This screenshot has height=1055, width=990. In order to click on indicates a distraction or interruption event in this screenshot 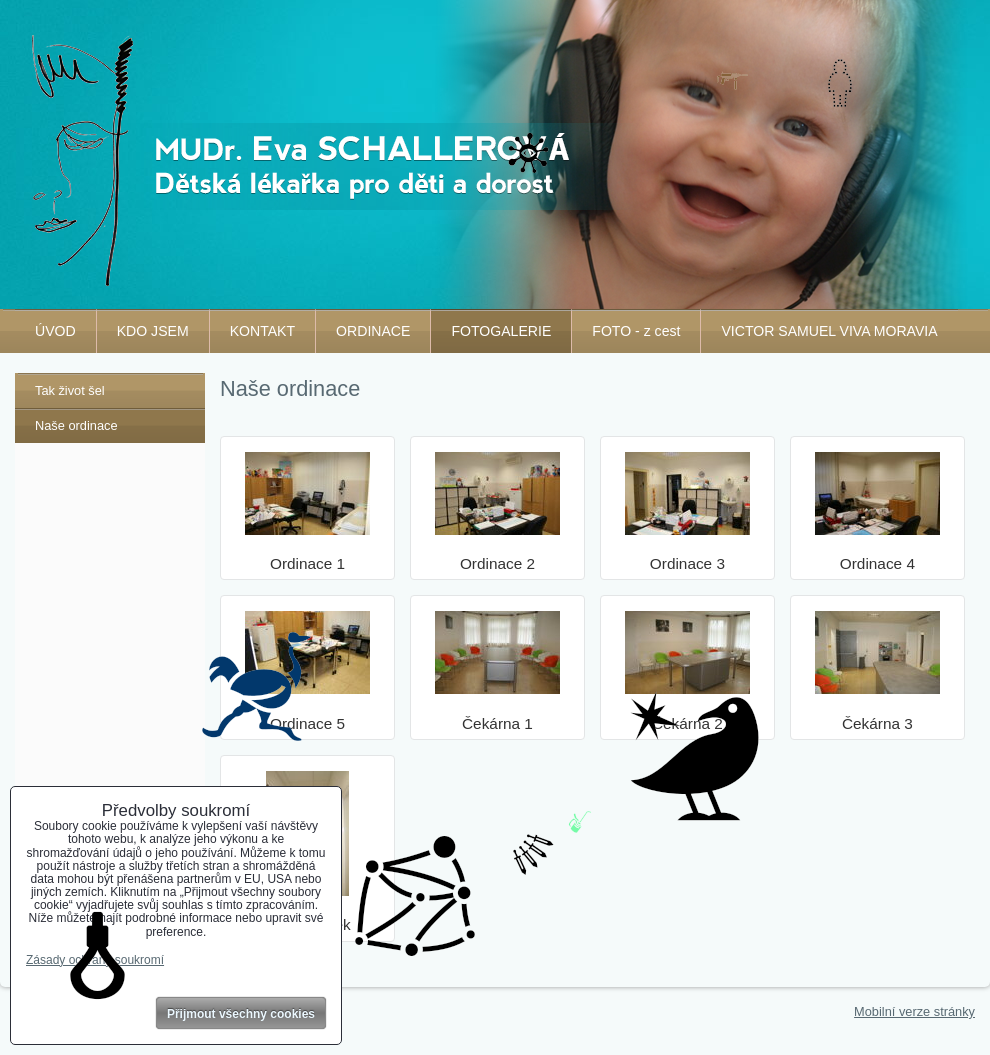, I will do `click(695, 755)`.